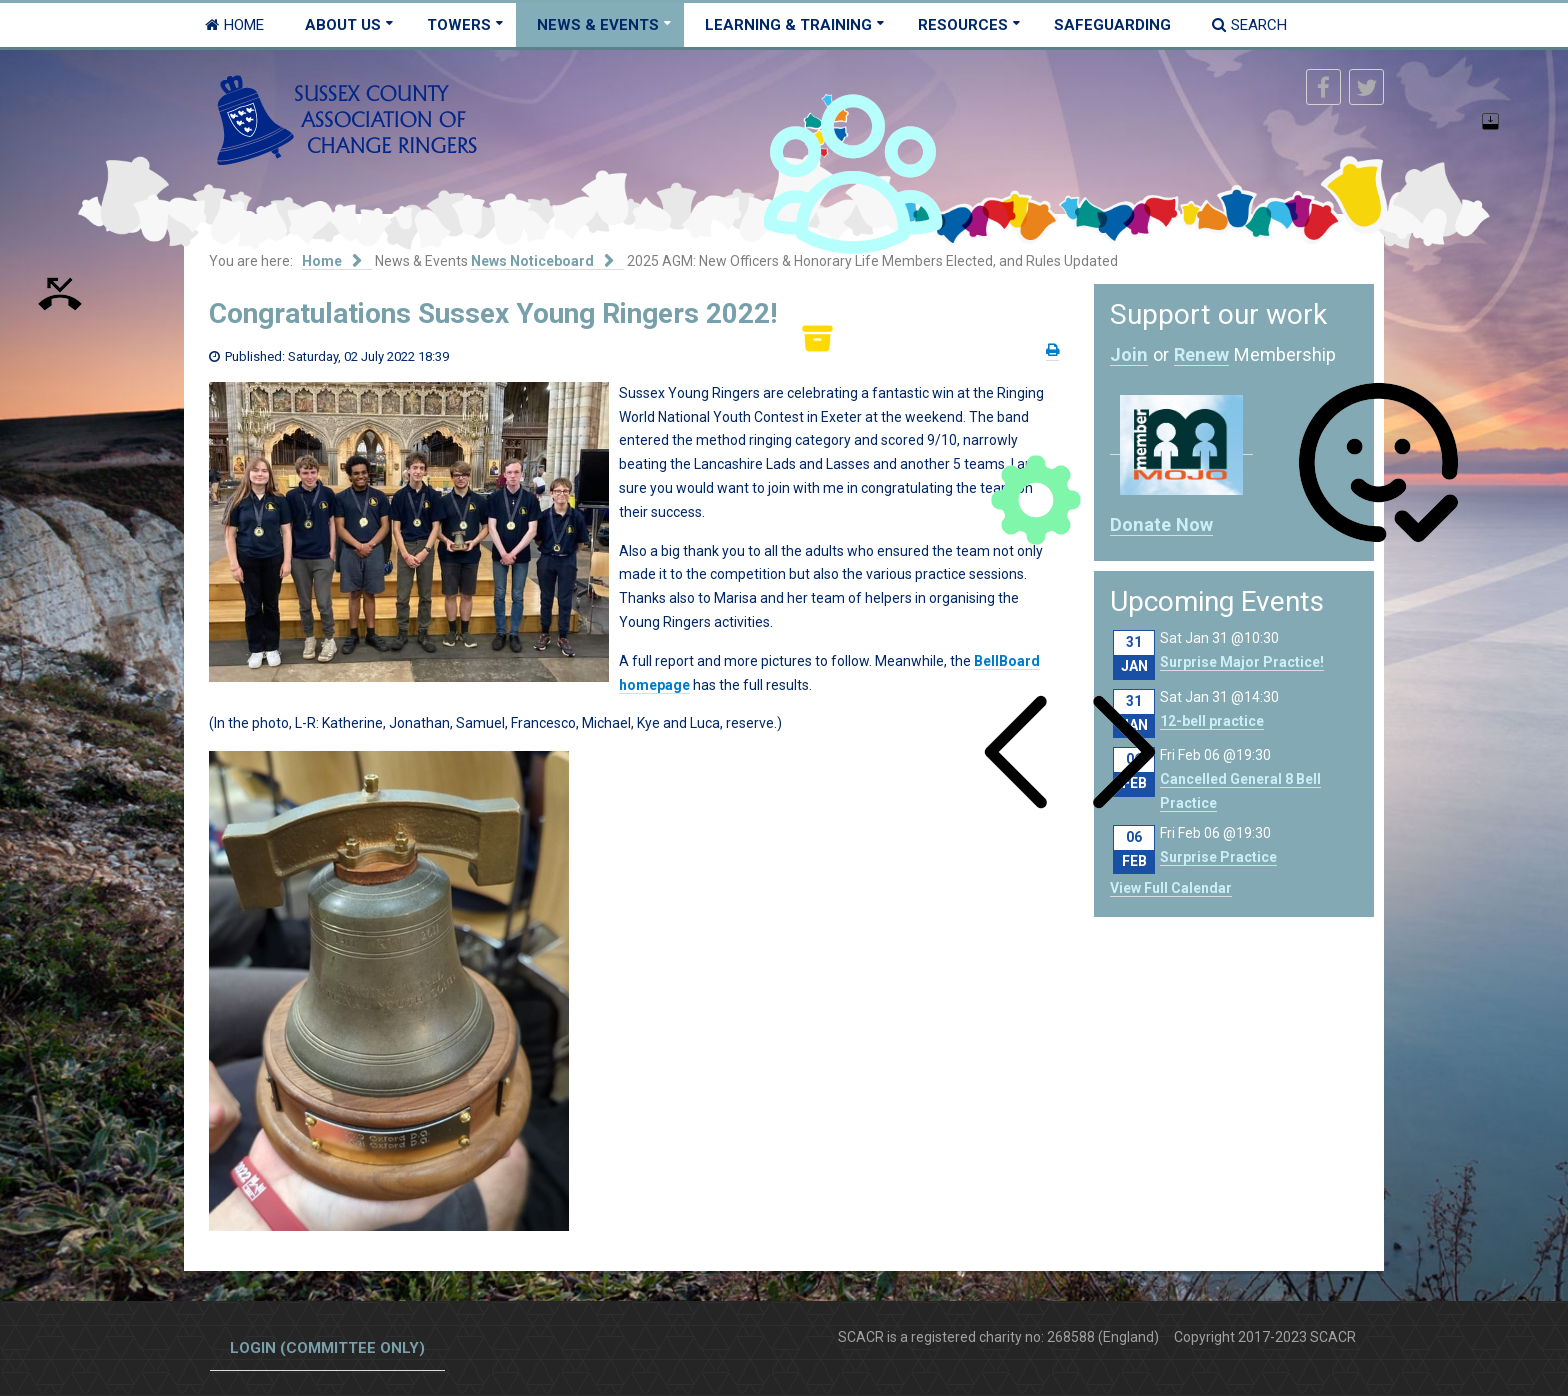 Image resolution: width=1568 pixels, height=1396 pixels. I want to click on indicates a missed phone call, so click(60, 294).